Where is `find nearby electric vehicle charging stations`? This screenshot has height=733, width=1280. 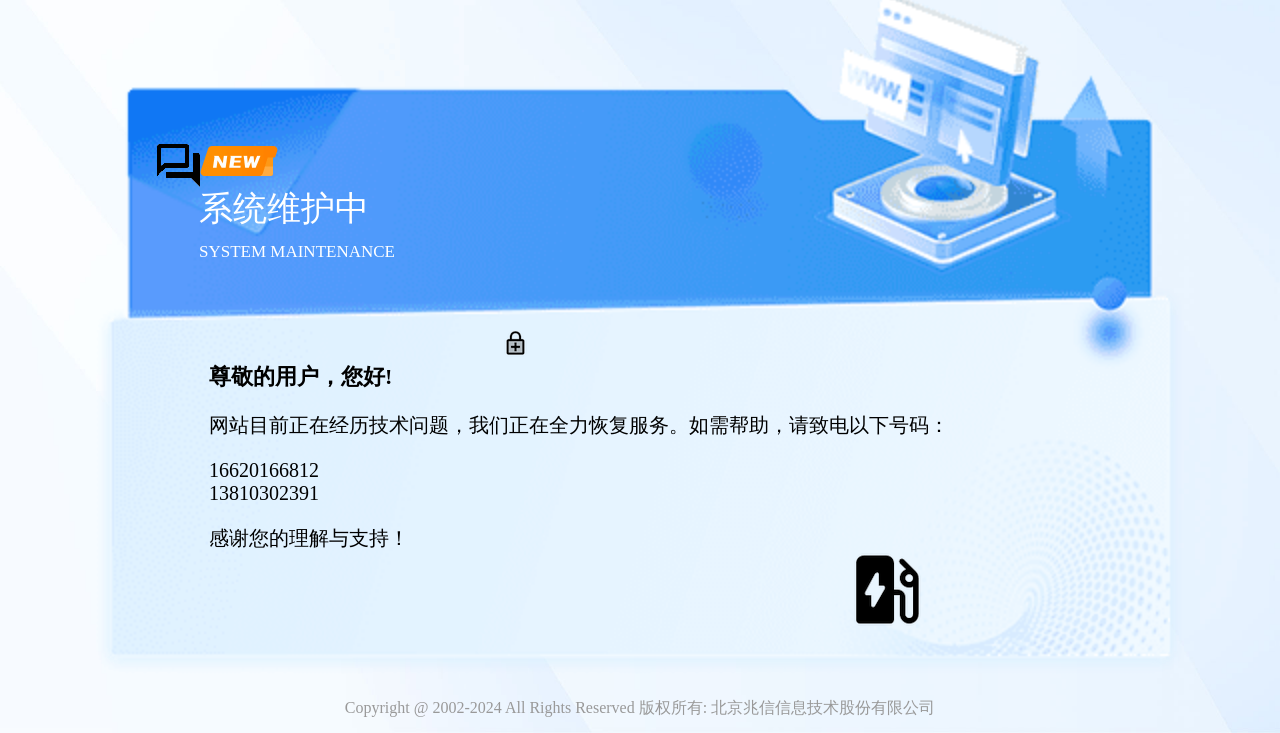 find nearby electric vehicle charging stations is located at coordinates (886, 589).